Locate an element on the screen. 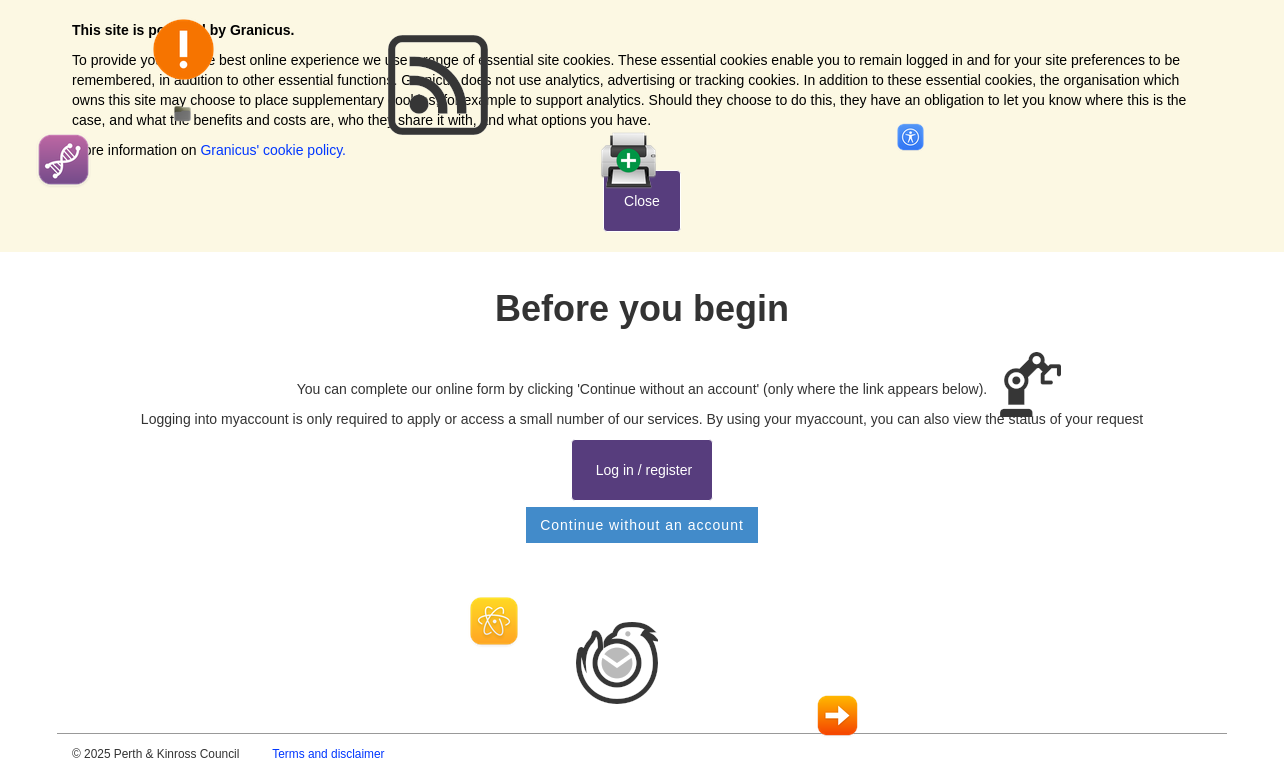 The width and height of the screenshot is (1284, 763). log out of the current account or session is located at coordinates (837, 715).